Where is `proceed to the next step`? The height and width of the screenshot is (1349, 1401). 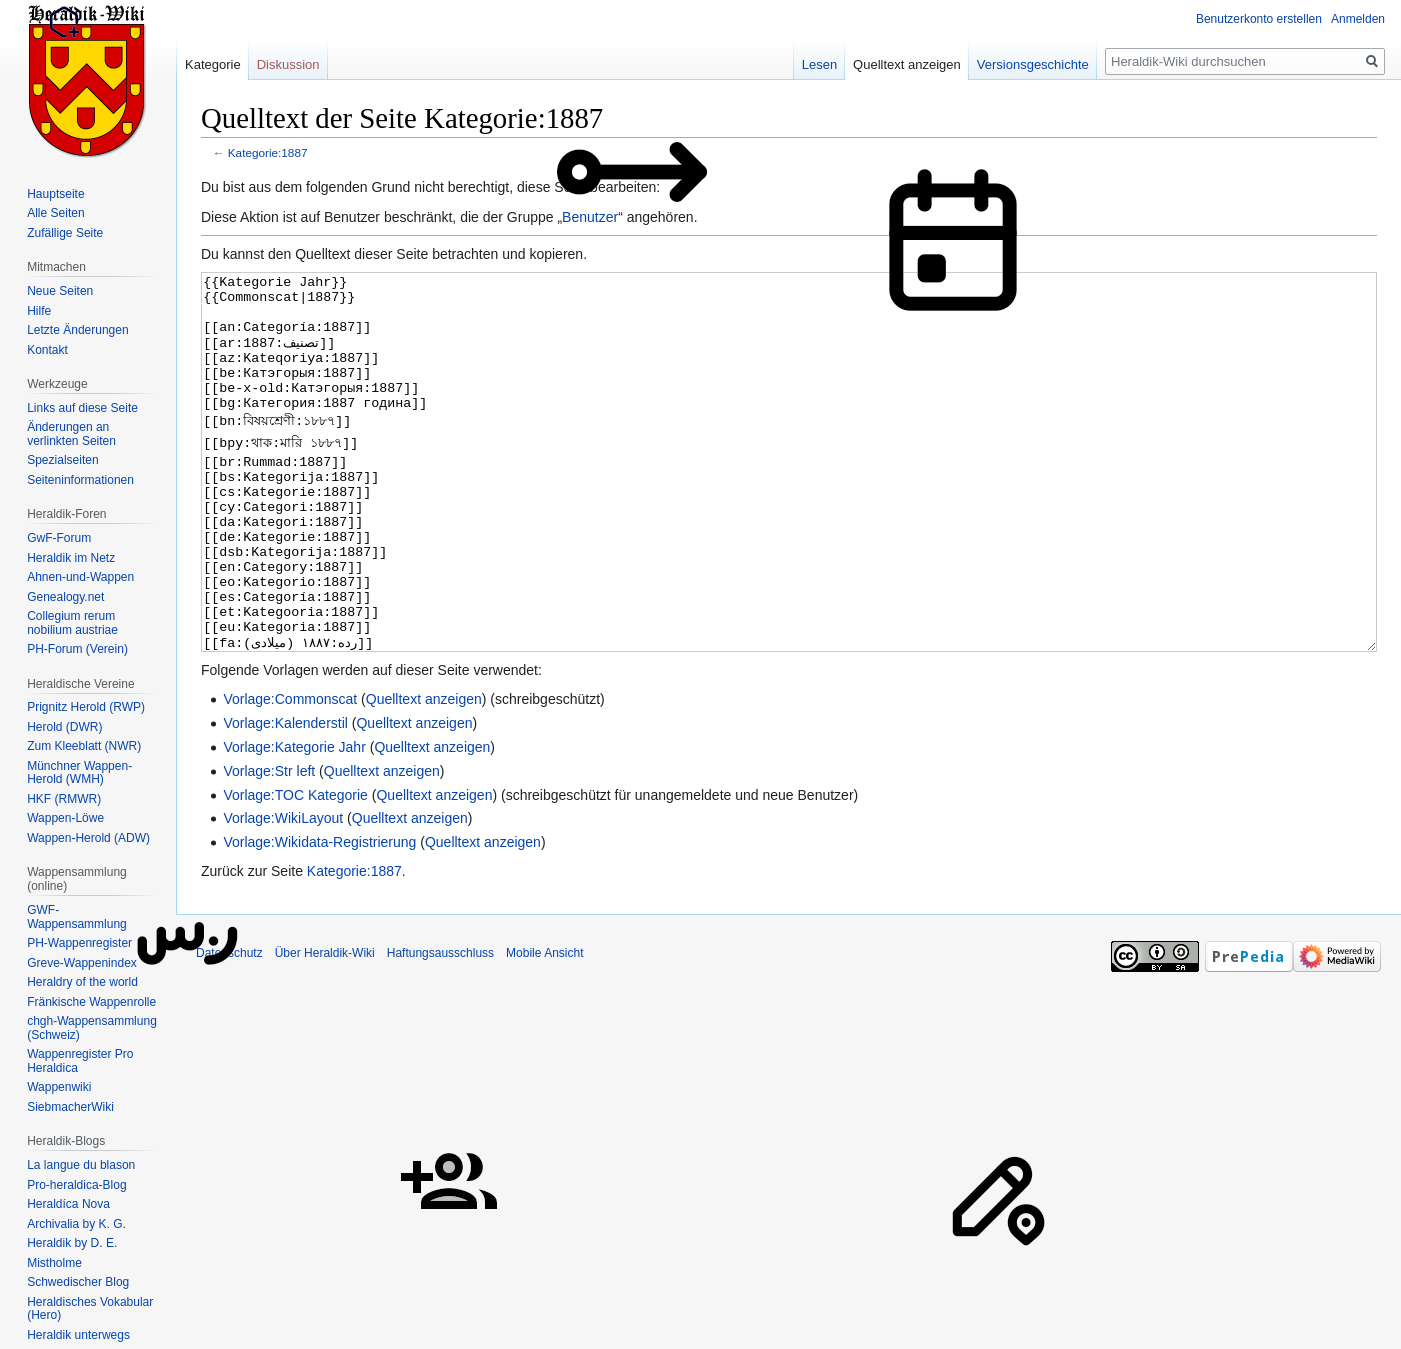
proceed to the next step is located at coordinates (632, 172).